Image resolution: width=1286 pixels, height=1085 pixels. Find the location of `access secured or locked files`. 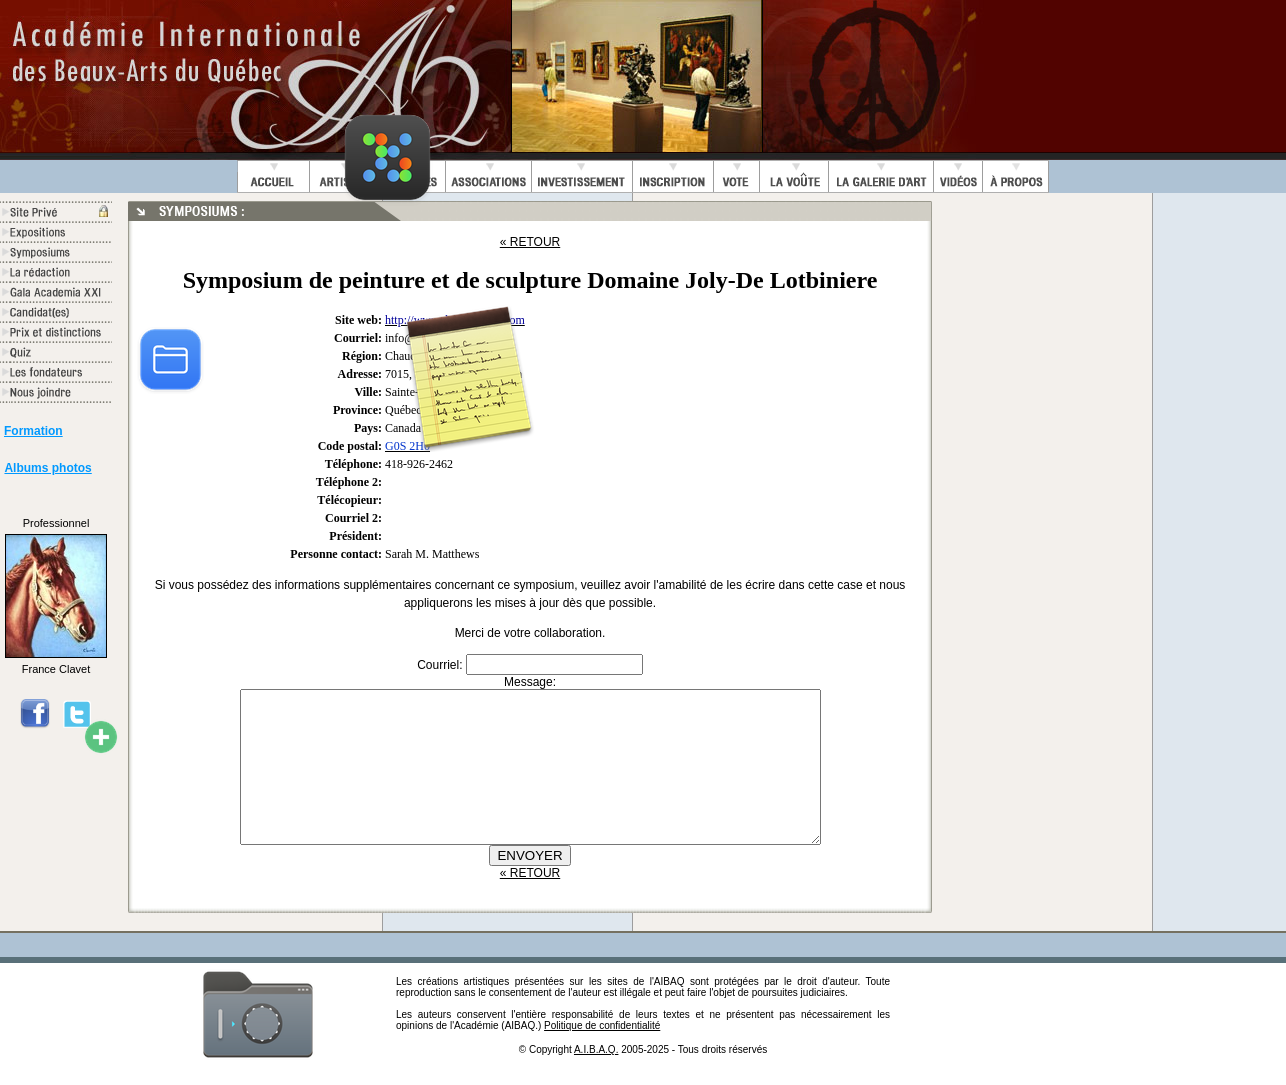

access secured or locked files is located at coordinates (257, 1017).